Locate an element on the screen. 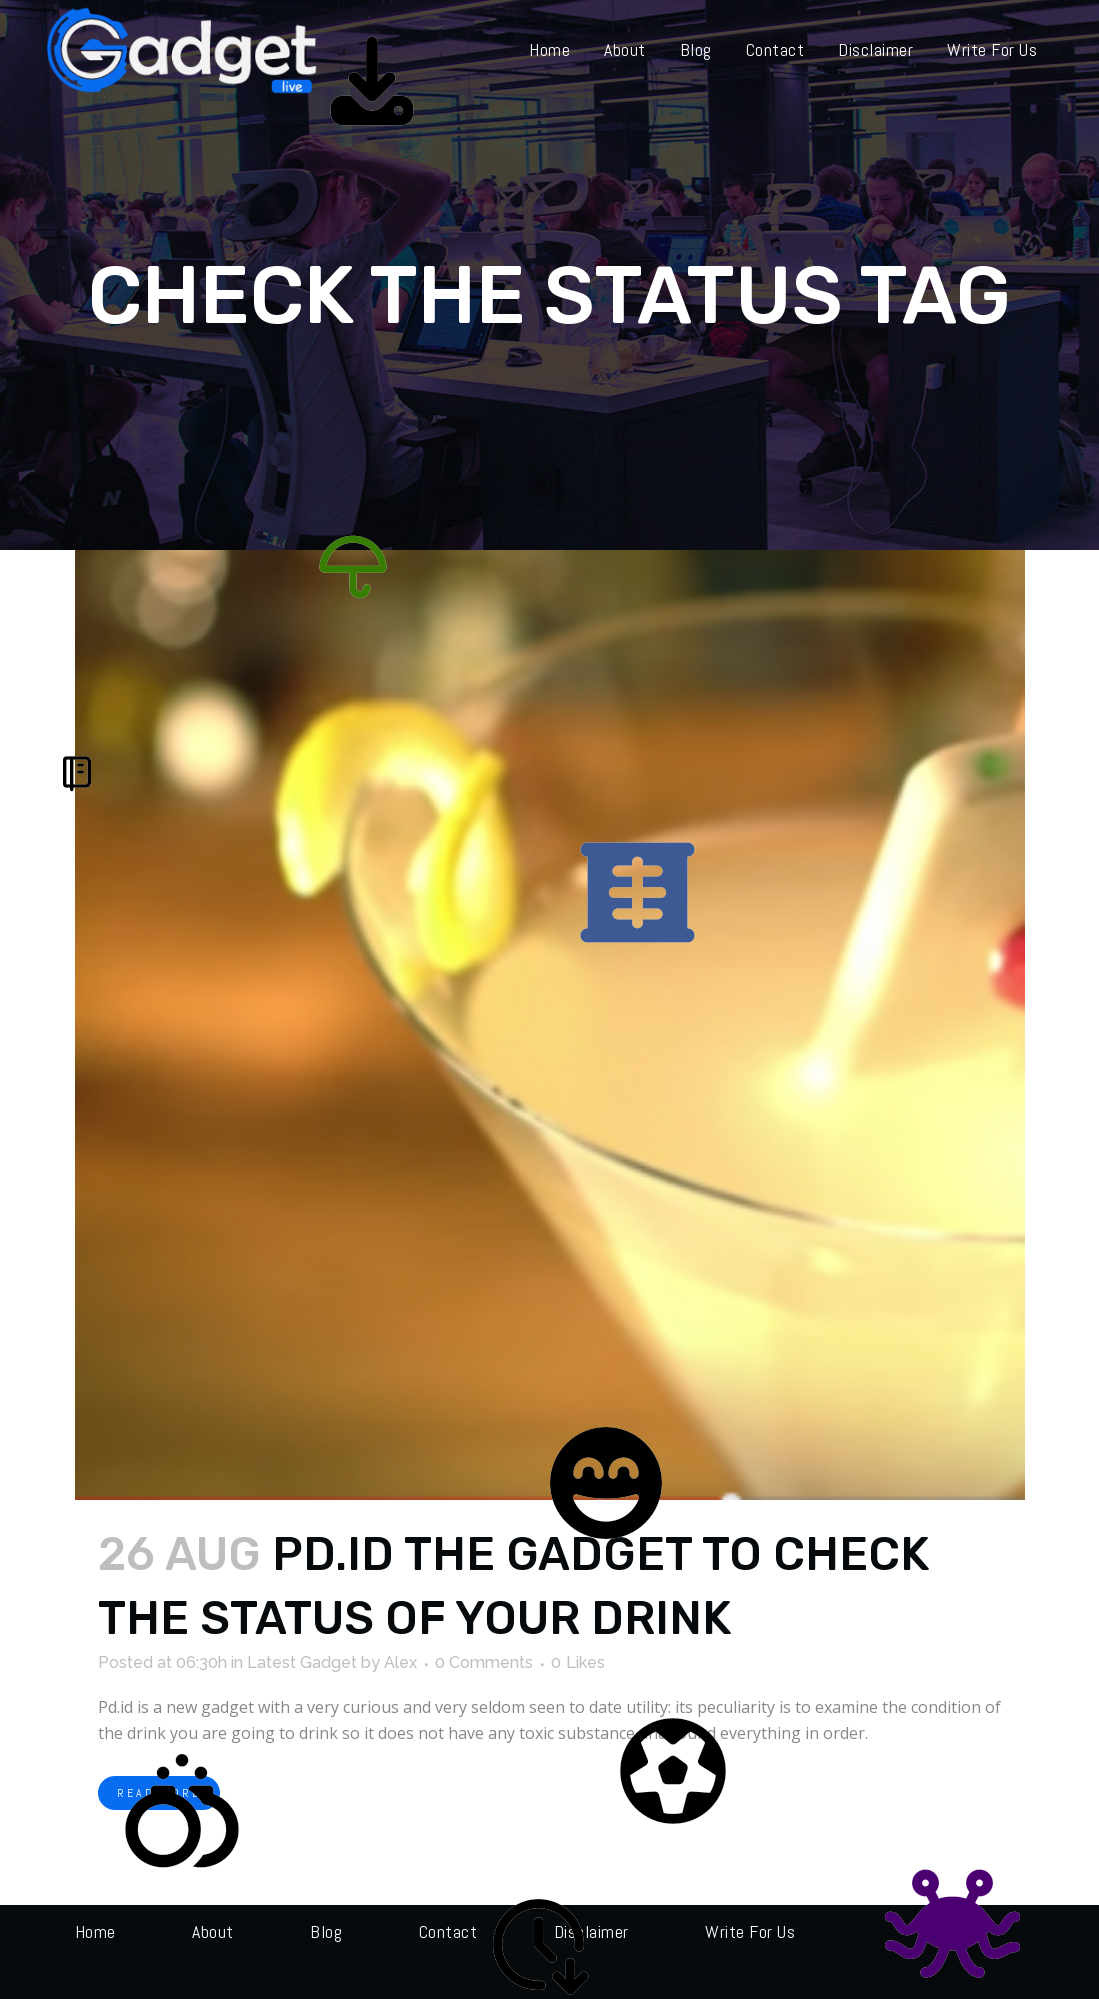 The height and width of the screenshot is (1999, 1099). add a reaction to a message is located at coordinates (606, 1483).